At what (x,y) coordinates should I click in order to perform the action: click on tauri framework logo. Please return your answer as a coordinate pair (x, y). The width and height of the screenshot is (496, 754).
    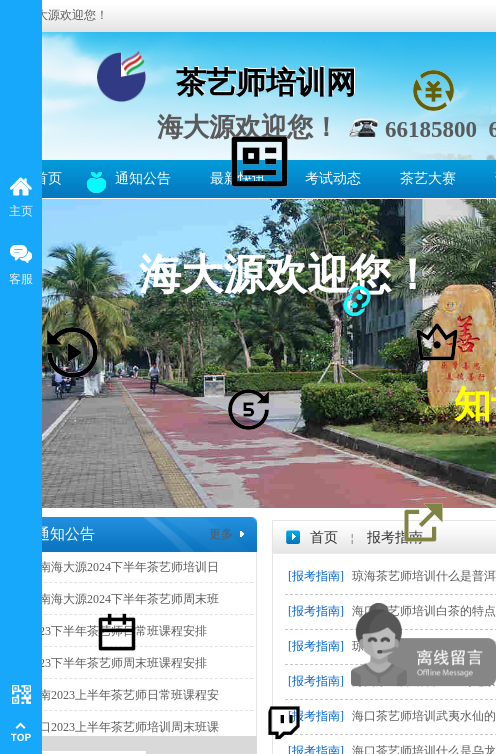
    Looking at the image, I should click on (357, 301).